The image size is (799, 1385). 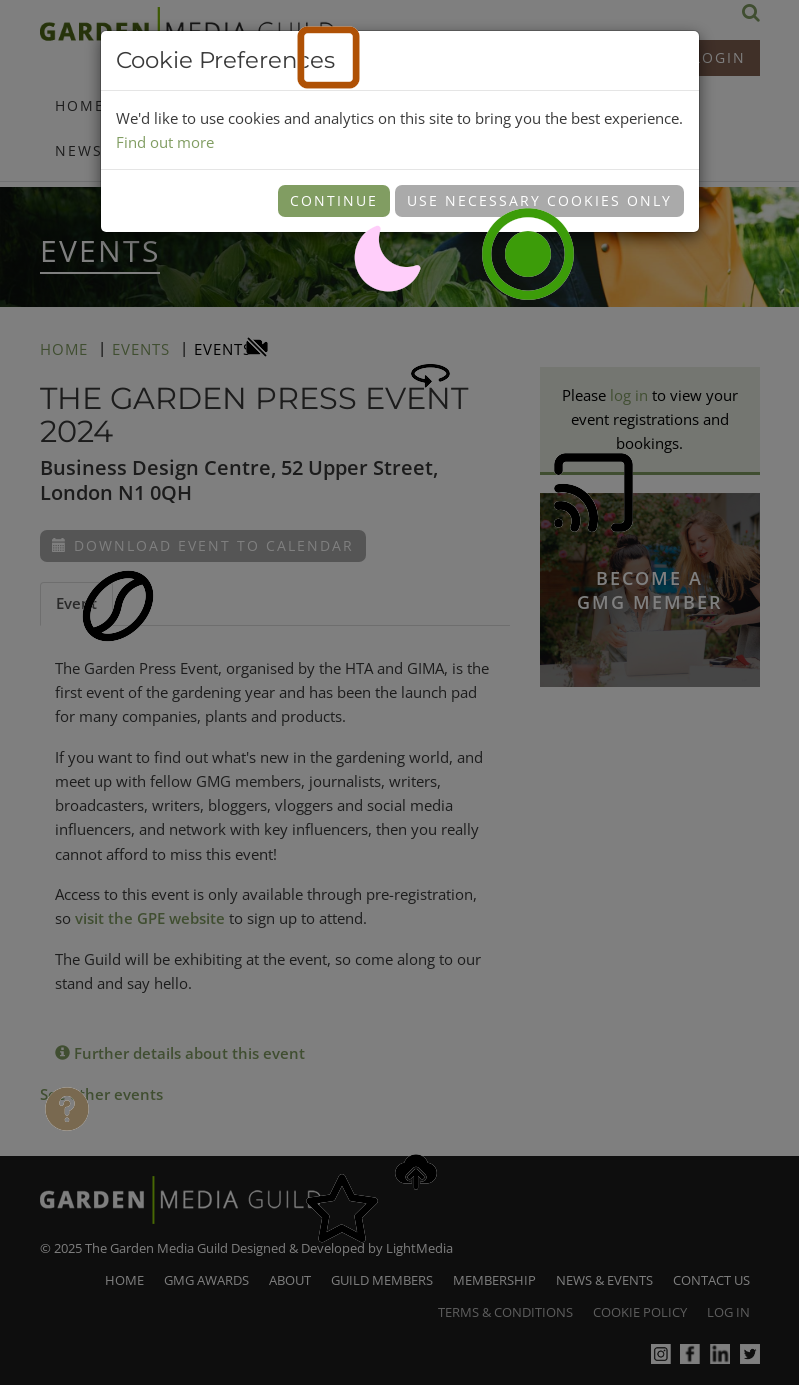 I want to click on view 360-degree panorama or image, so click(x=430, y=373).